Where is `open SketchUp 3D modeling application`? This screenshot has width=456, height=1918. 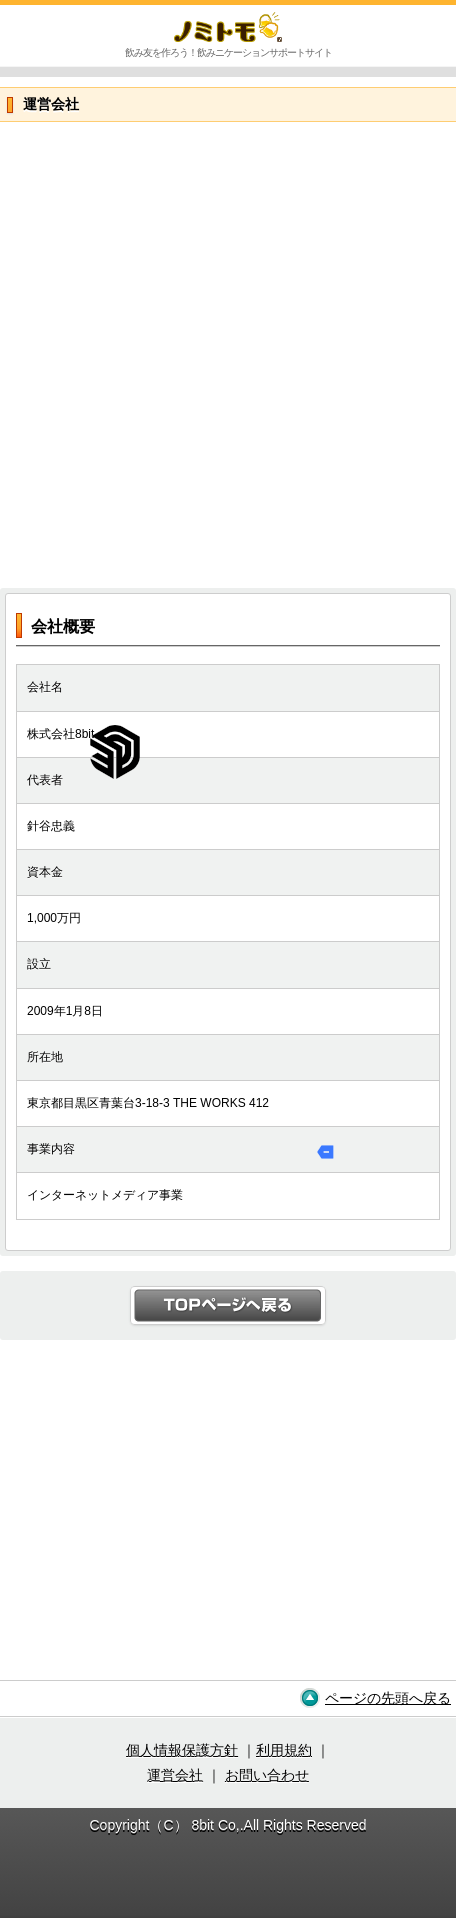 open SketchUp 3D modeling application is located at coordinates (115, 752).